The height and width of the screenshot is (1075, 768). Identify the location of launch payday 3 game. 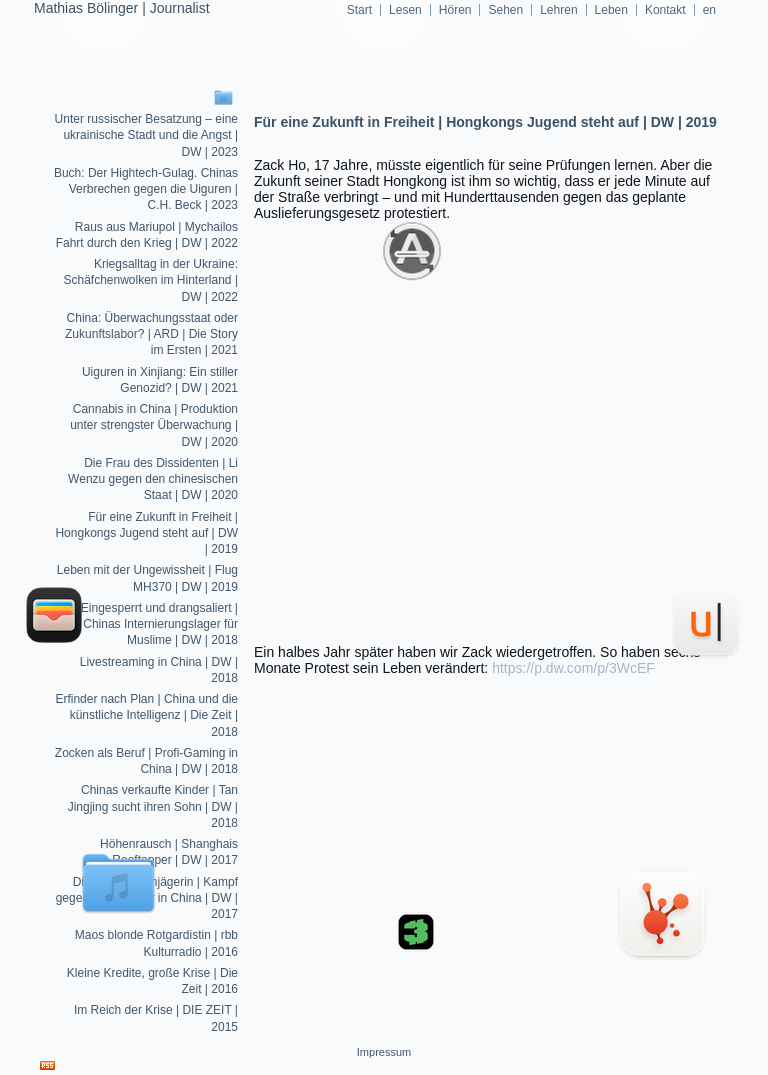
(416, 932).